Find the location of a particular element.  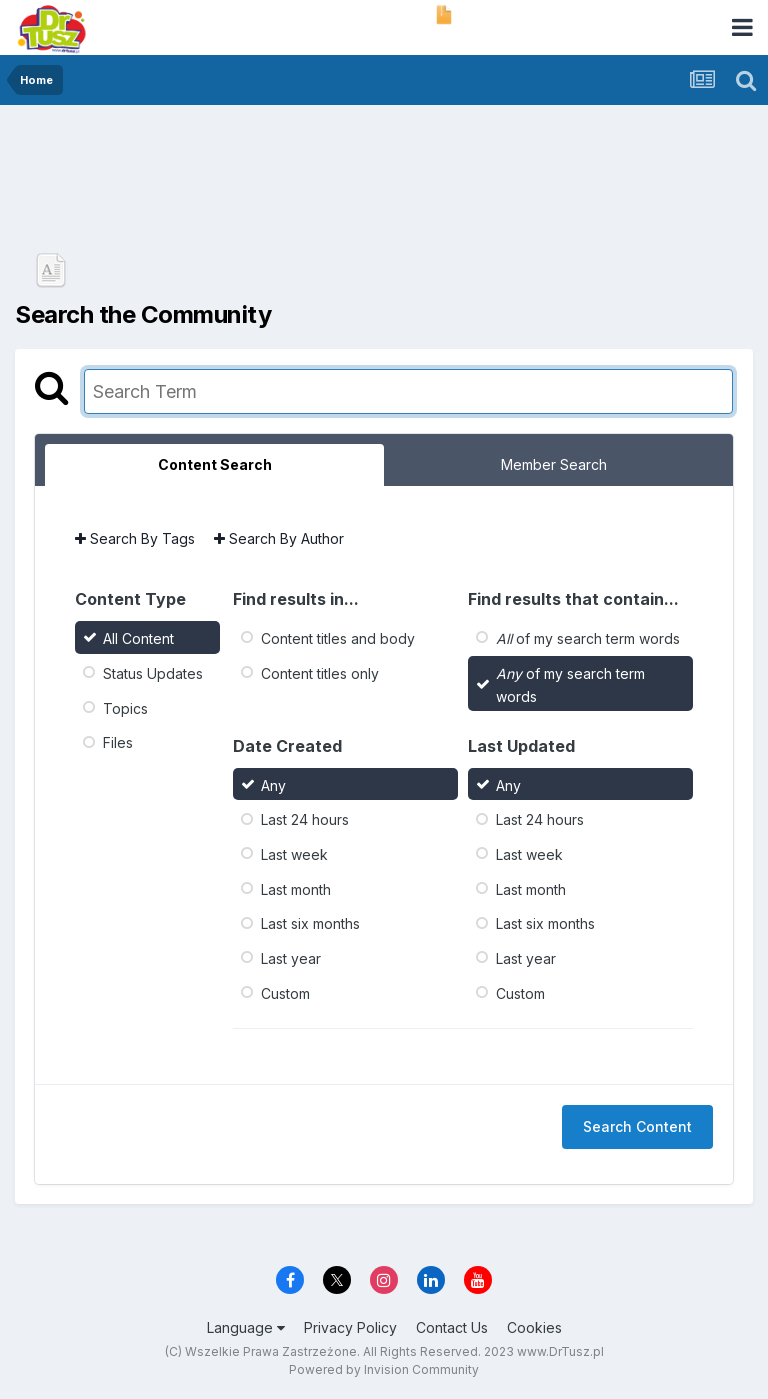

open a rich text document is located at coordinates (51, 270).